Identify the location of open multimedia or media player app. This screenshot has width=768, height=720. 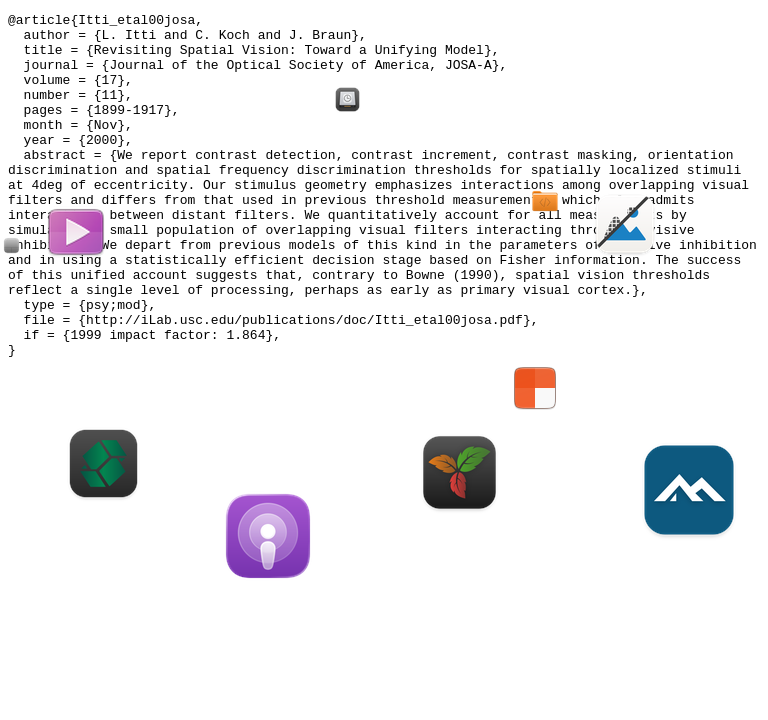
(76, 232).